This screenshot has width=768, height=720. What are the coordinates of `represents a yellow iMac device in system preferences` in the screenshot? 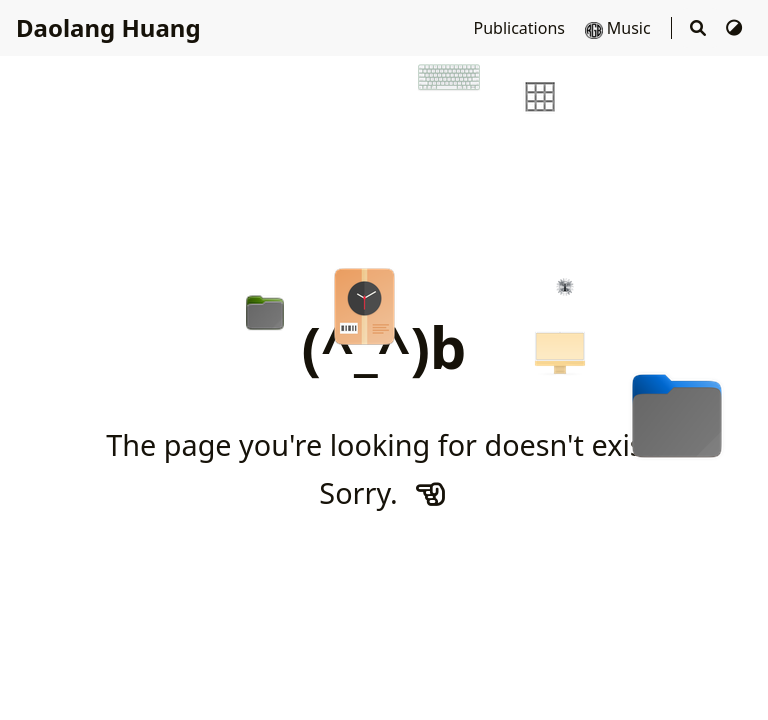 It's located at (560, 352).